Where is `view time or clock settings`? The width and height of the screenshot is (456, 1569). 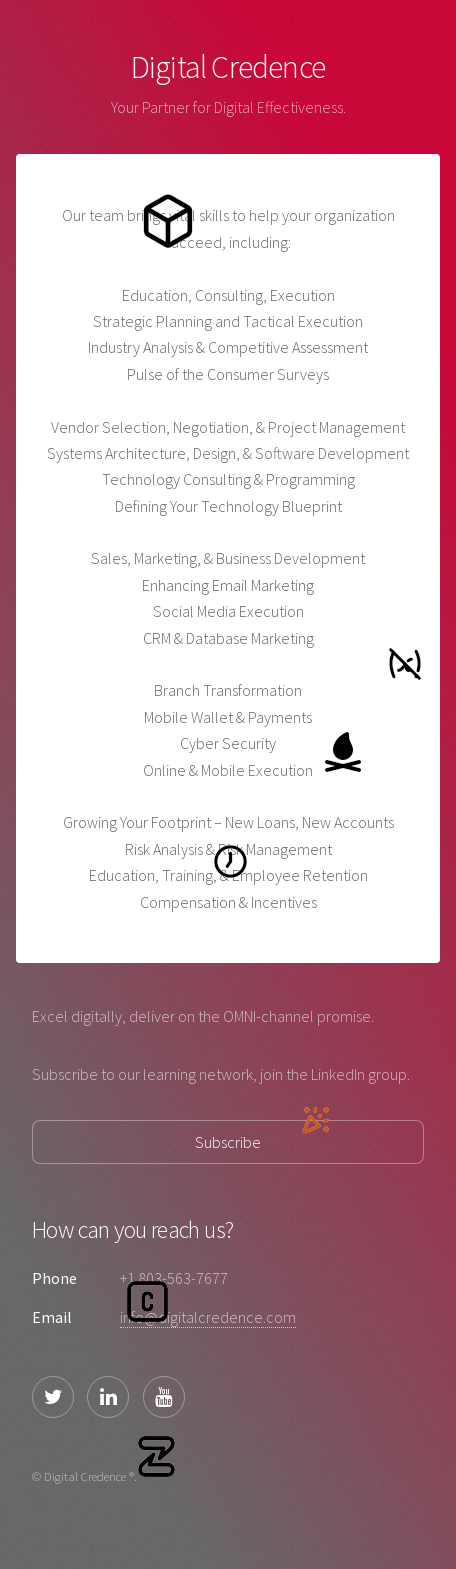 view time or clock settings is located at coordinates (230, 861).